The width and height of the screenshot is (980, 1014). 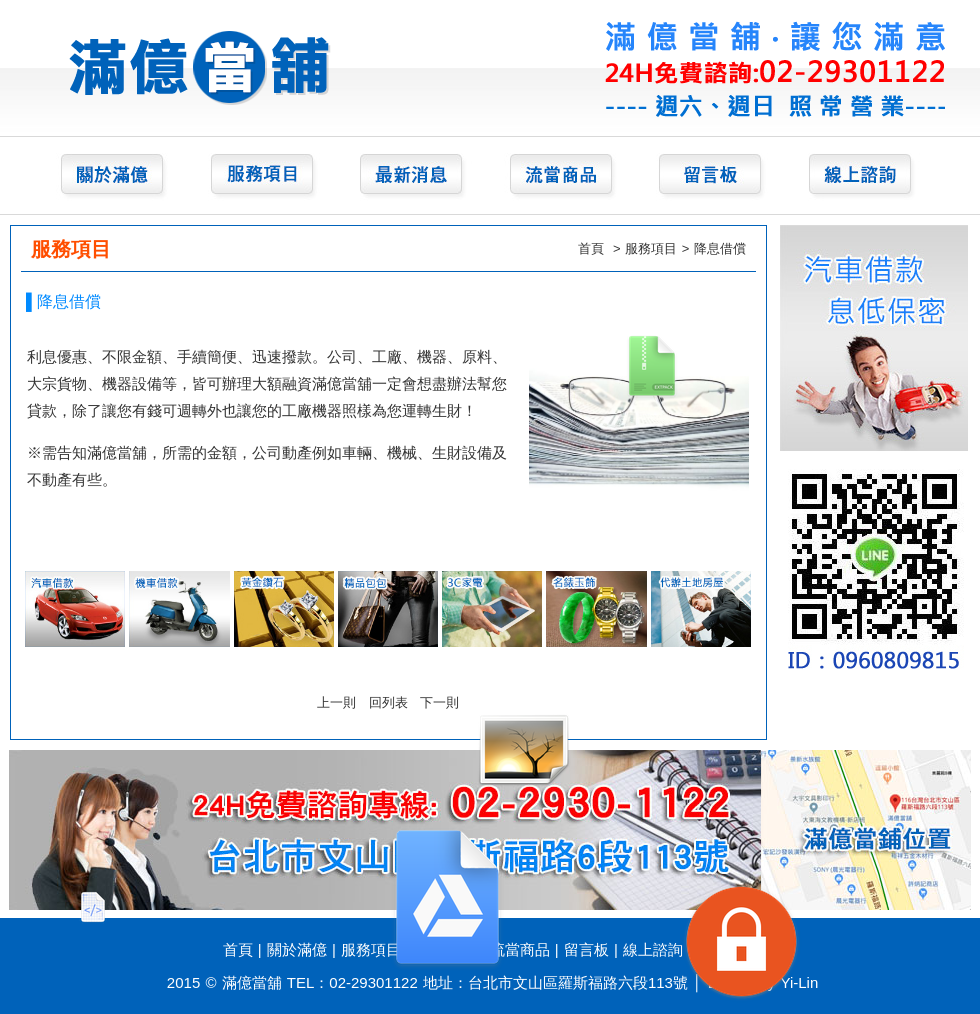 What do you see at coordinates (447, 899) in the screenshot?
I see `a google drive shortcut or linked file` at bounding box center [447, 899].